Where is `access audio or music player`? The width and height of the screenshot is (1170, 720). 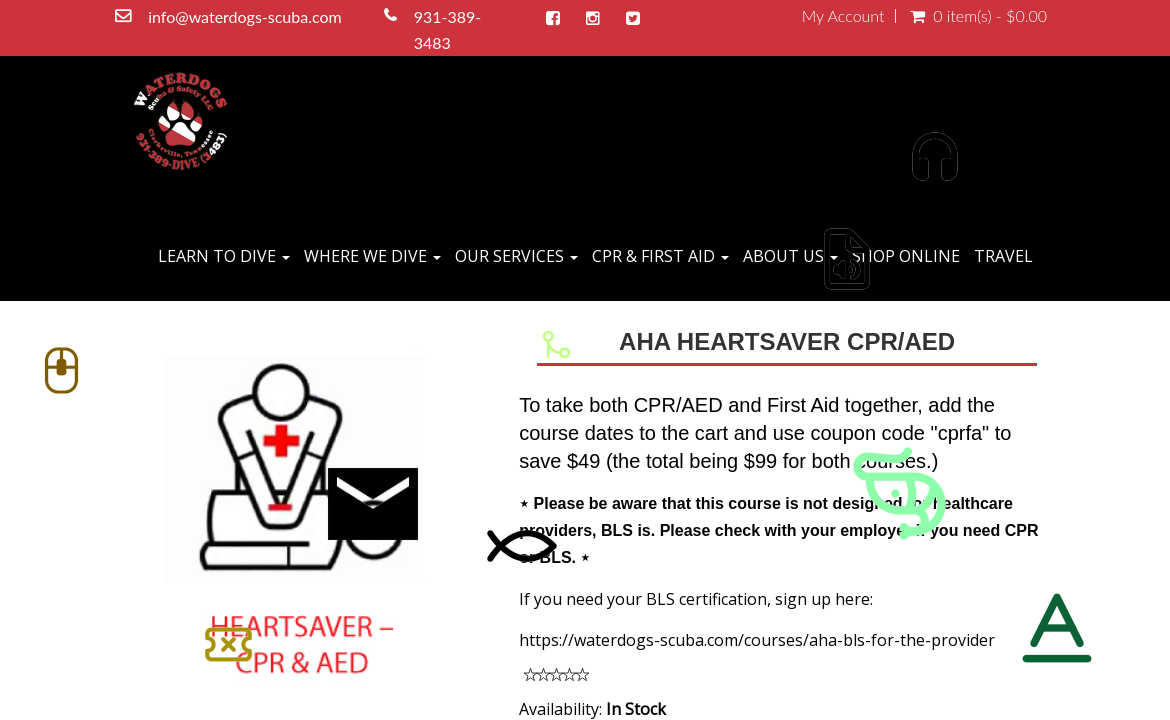
access audio or music player is located at coordinates (935, 158).